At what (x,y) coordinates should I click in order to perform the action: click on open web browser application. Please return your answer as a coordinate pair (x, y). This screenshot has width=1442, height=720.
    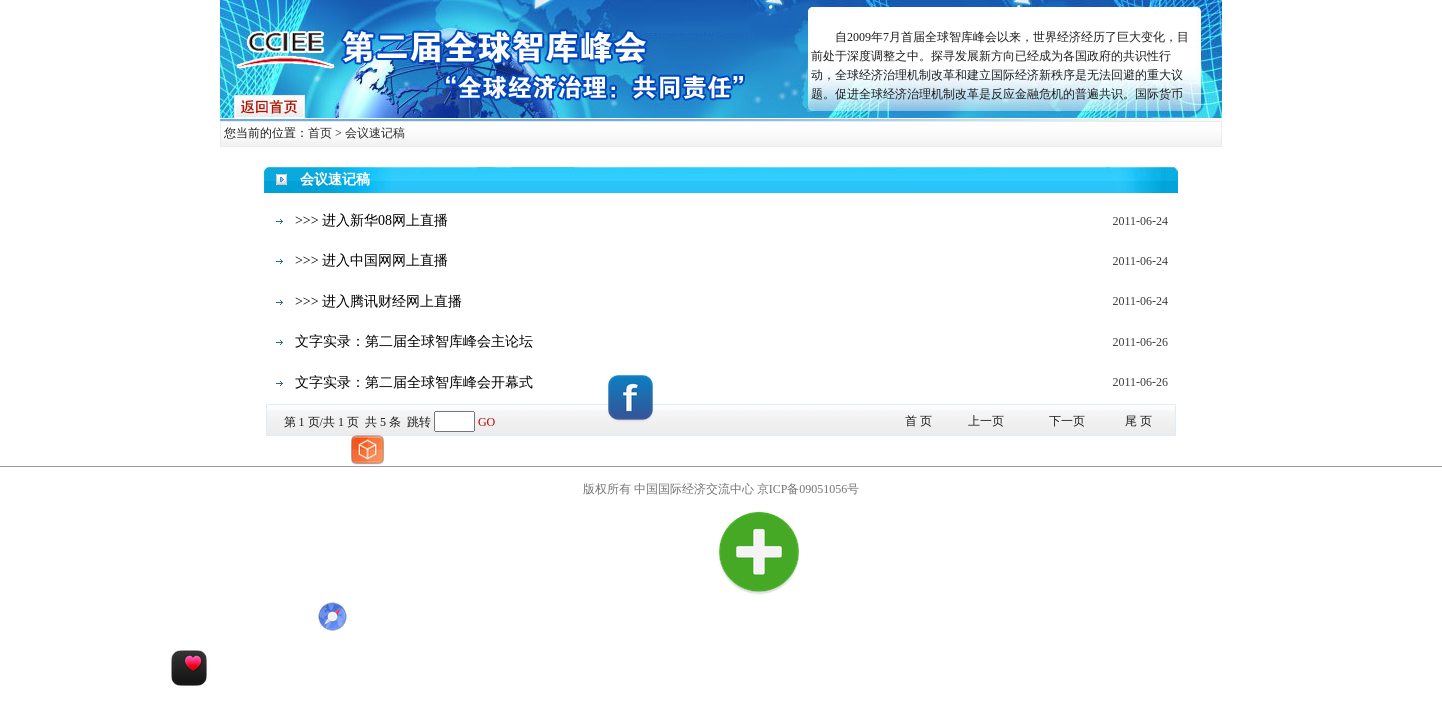
    Looking at the image, I should click on (332, 616).